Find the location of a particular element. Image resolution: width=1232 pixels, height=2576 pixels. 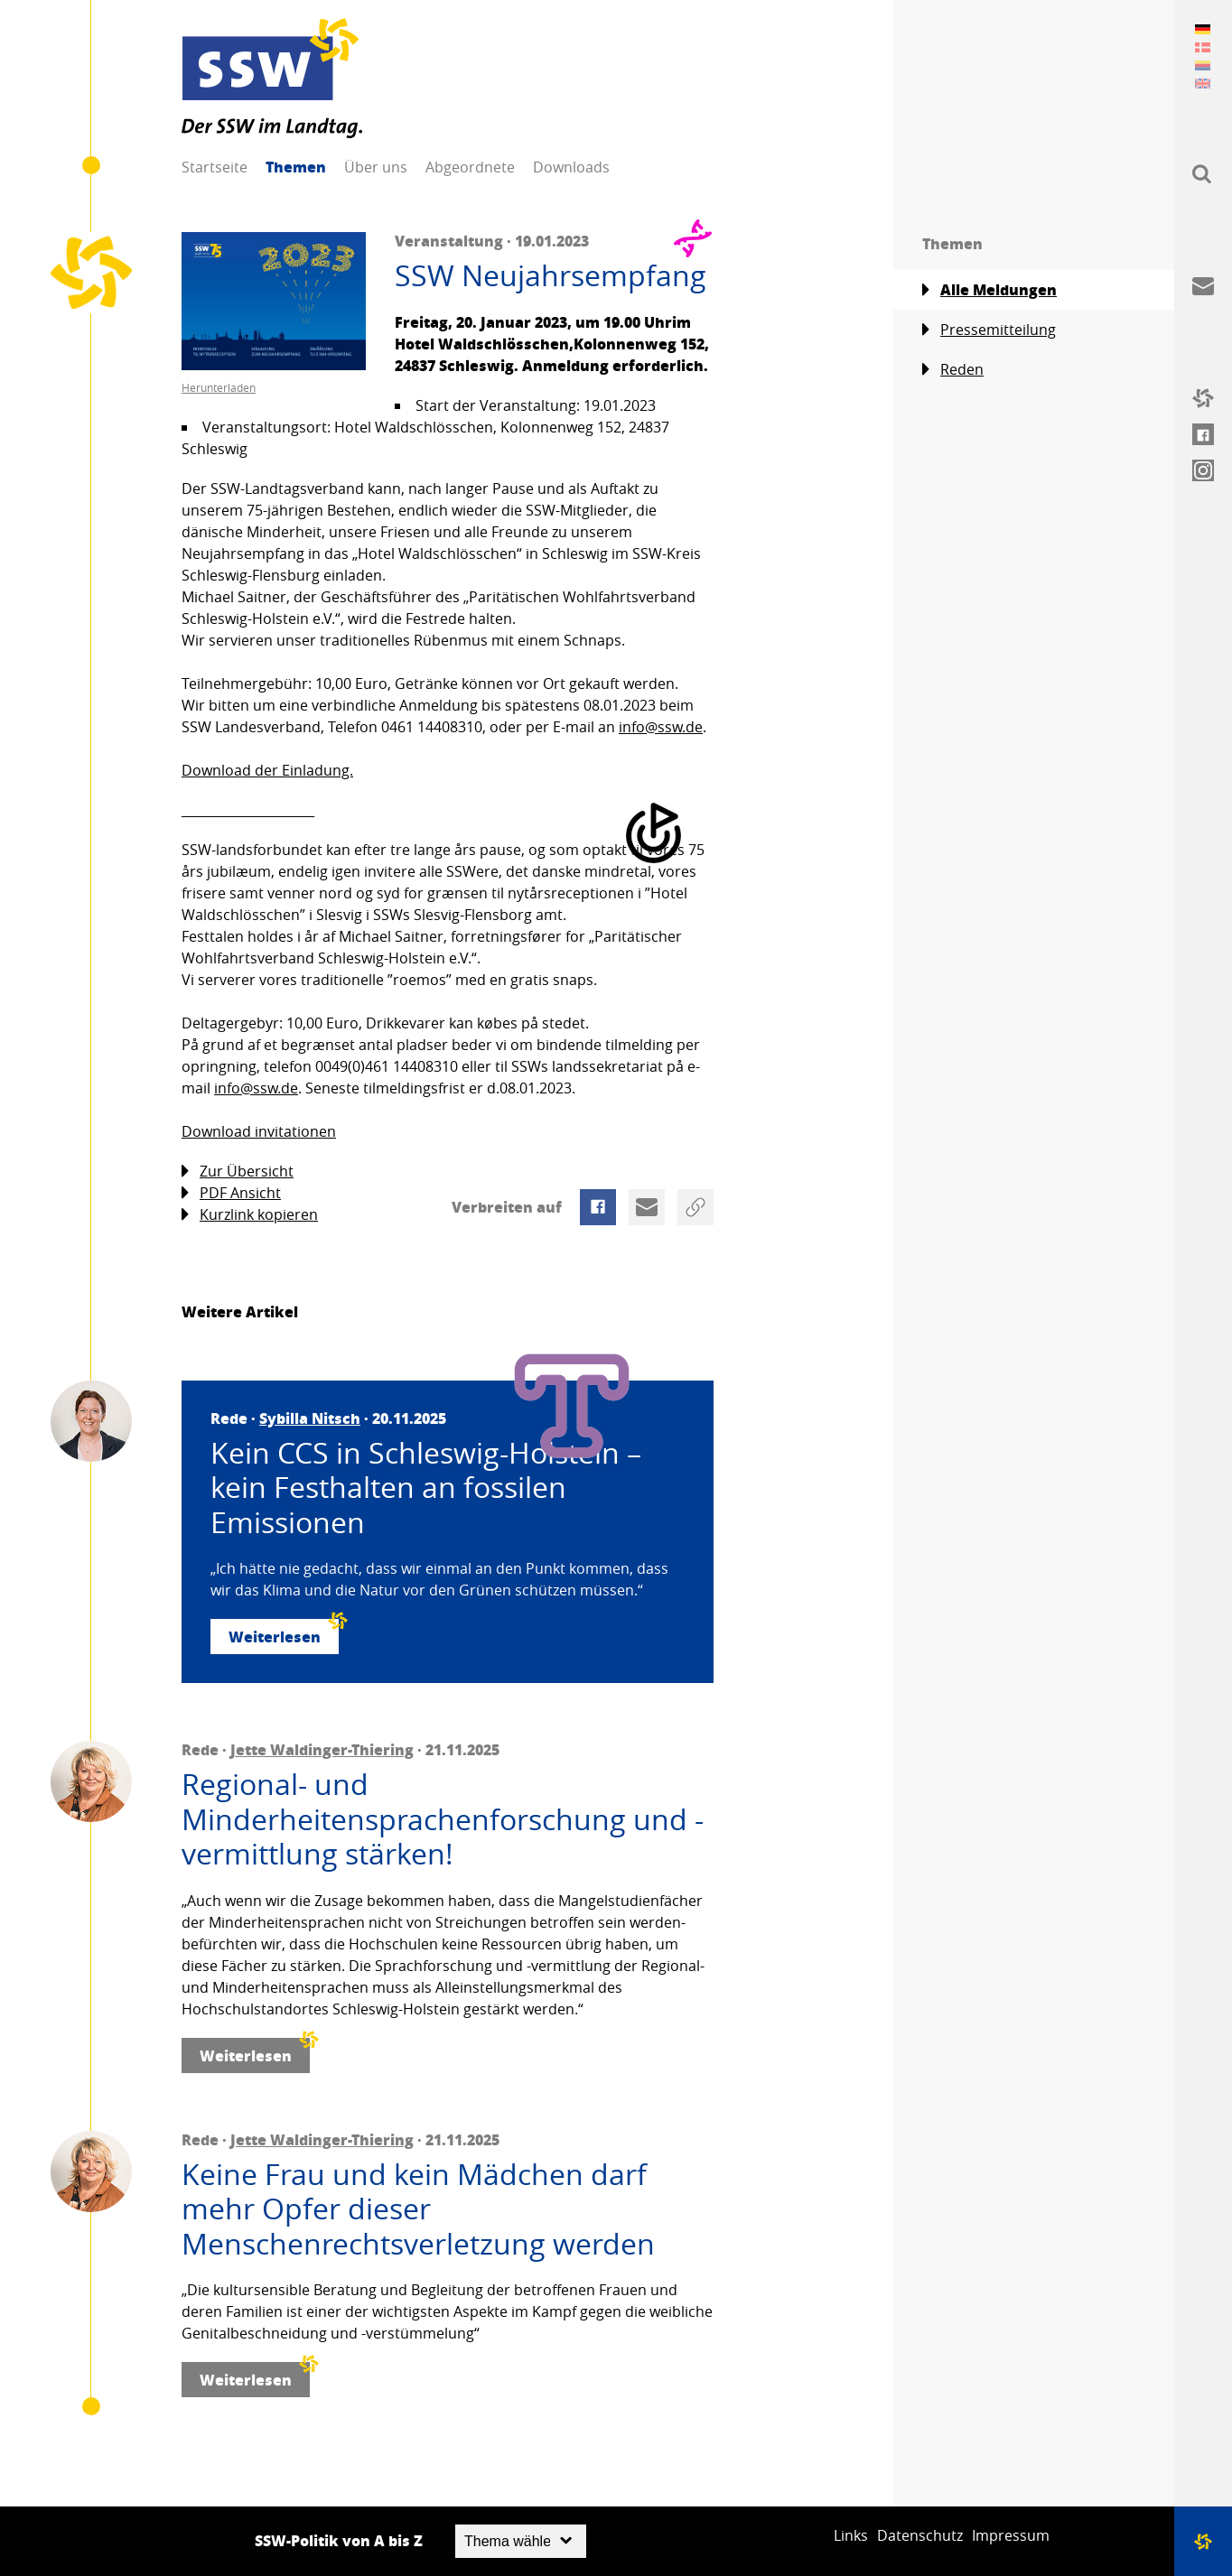

access genetic or DNA-related information is located at coordinates (693, 238).